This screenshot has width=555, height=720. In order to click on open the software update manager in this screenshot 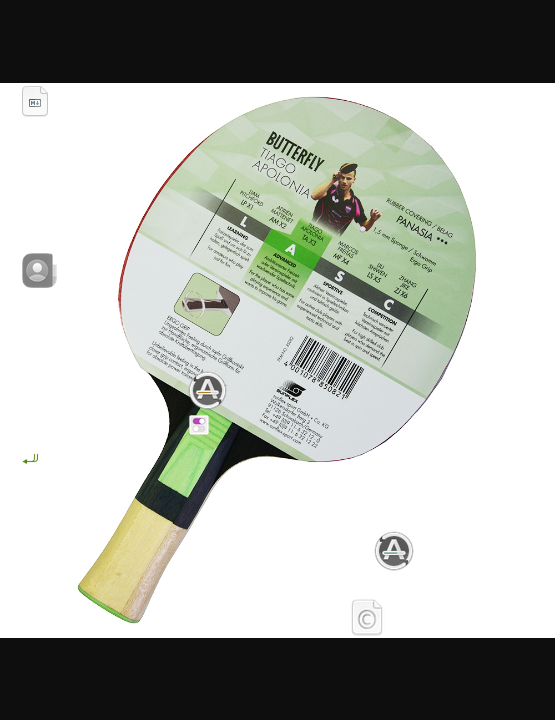, I will do `click(207, 390)`.